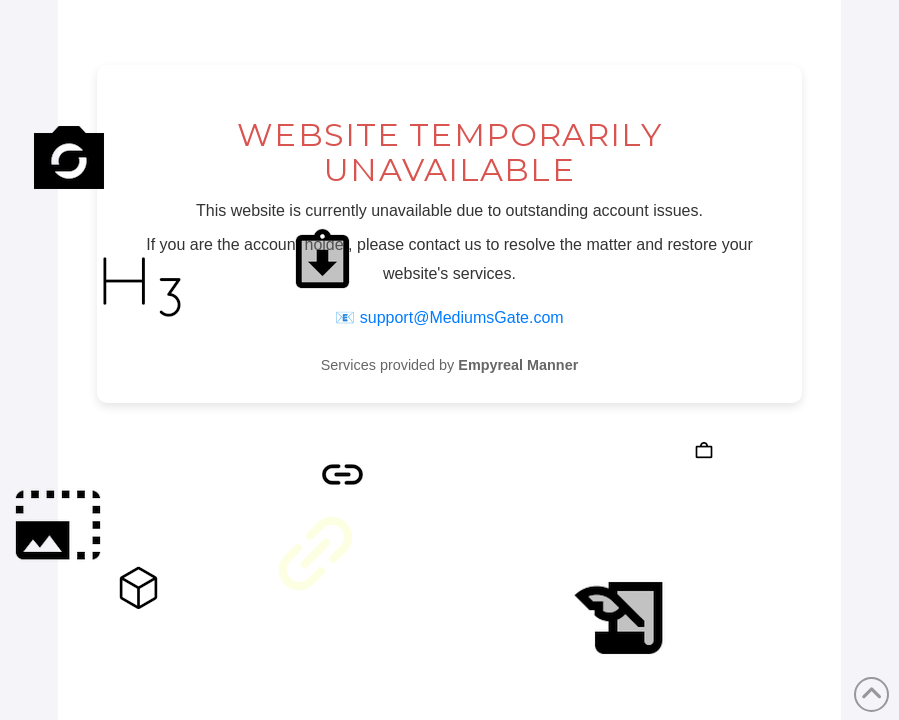 The width and height of the screenshot is (899, 720). Describe the element at coordinates (704, 451) in the screenshot. I see `view your shopping bag` at that location.